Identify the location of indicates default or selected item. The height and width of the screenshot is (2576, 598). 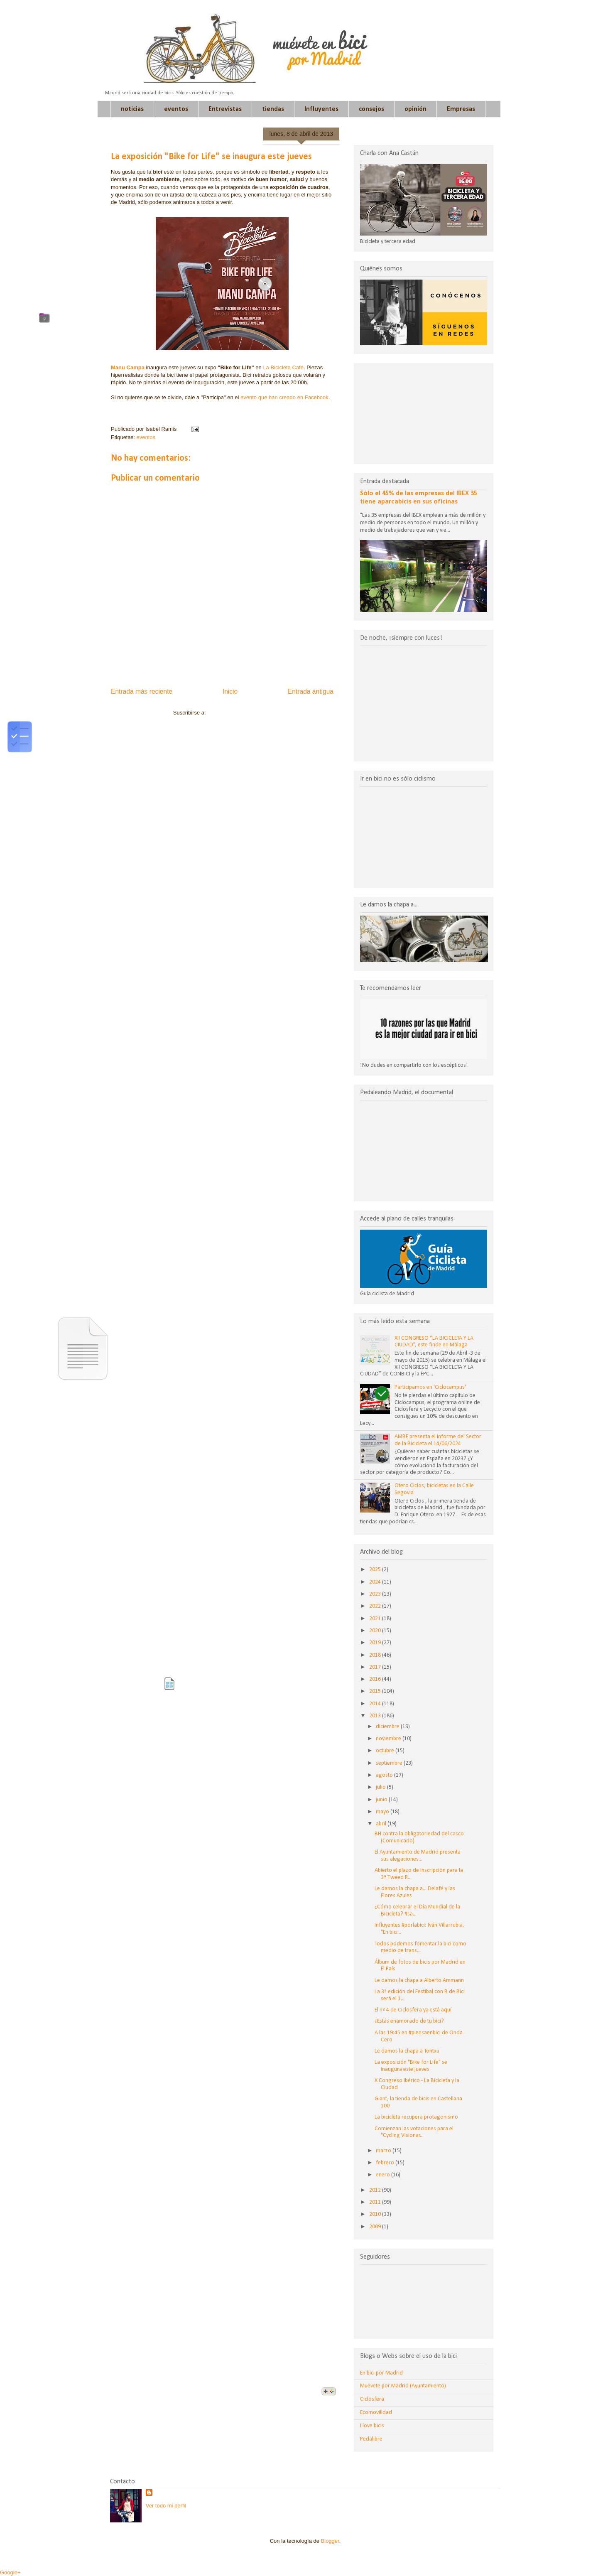
(382, 1393).